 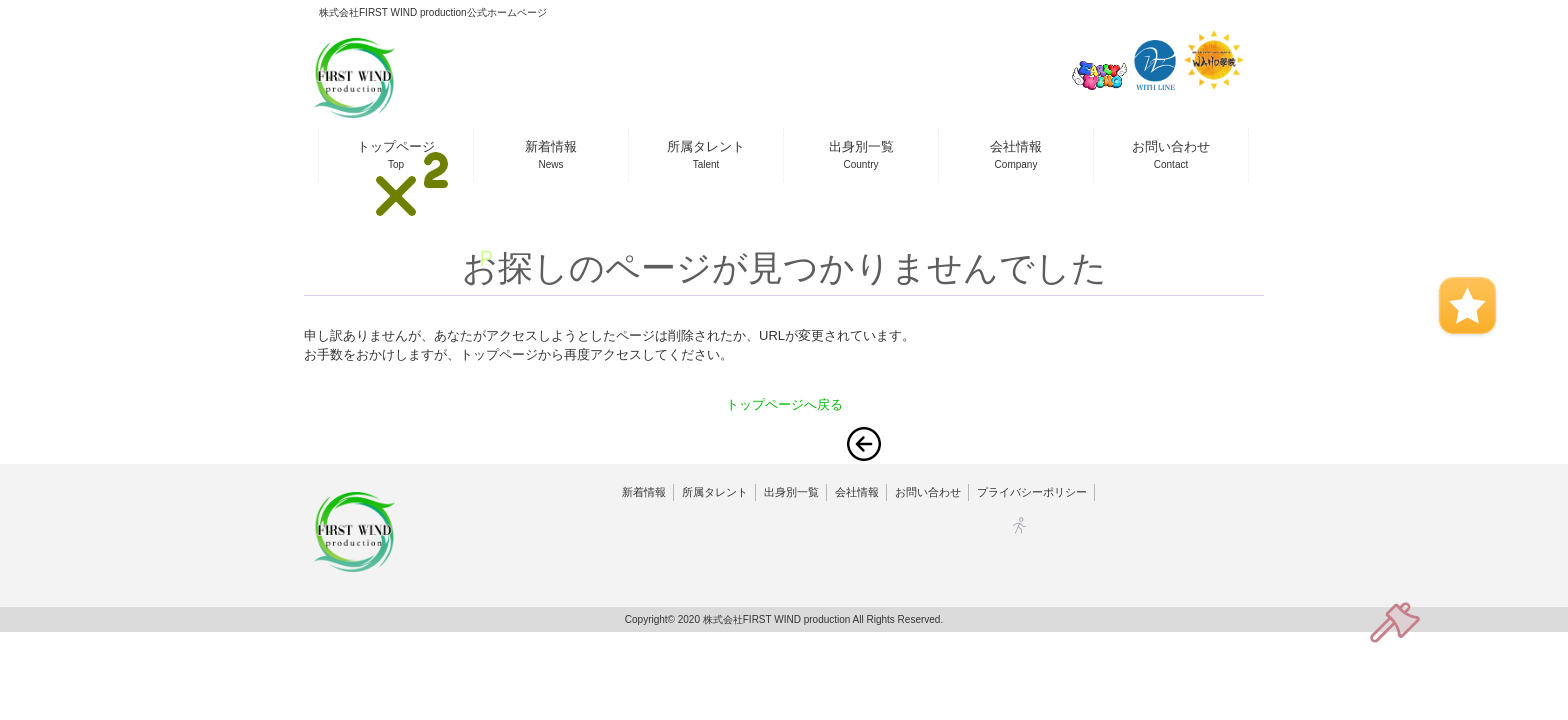 What do you see at coordinates (1019, 525) in the screenshot?
I see `indicates walking directions or pedestrian route` at bounding box center [1019, 525].